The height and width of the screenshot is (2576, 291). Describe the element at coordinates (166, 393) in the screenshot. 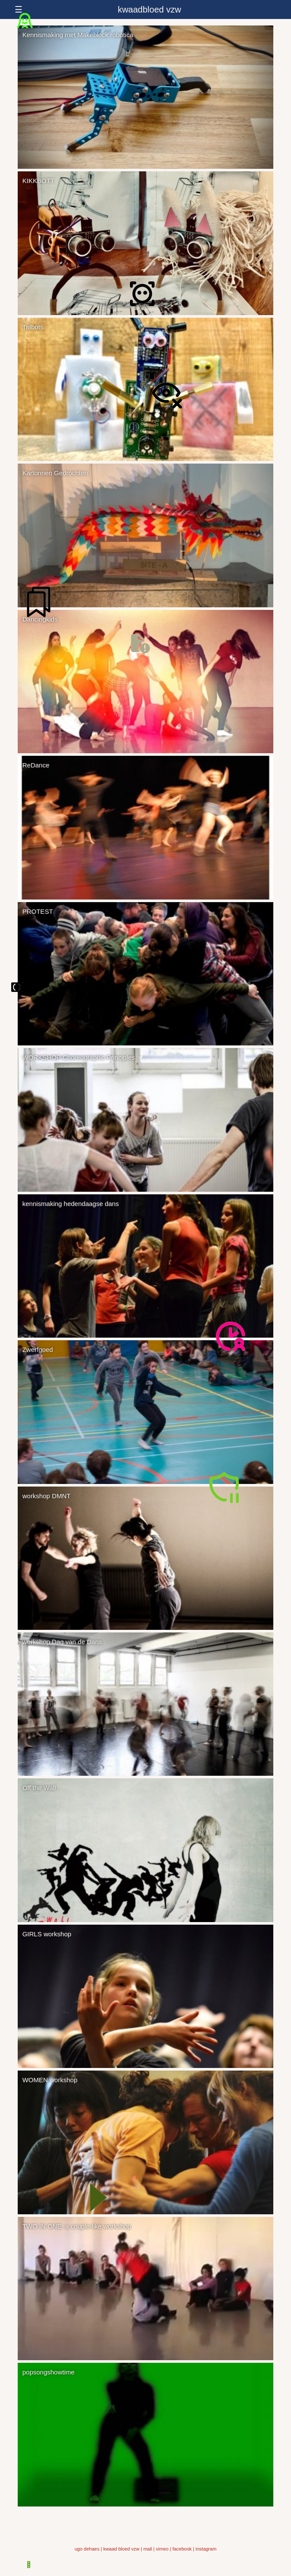

I see `hide from view` at that location.